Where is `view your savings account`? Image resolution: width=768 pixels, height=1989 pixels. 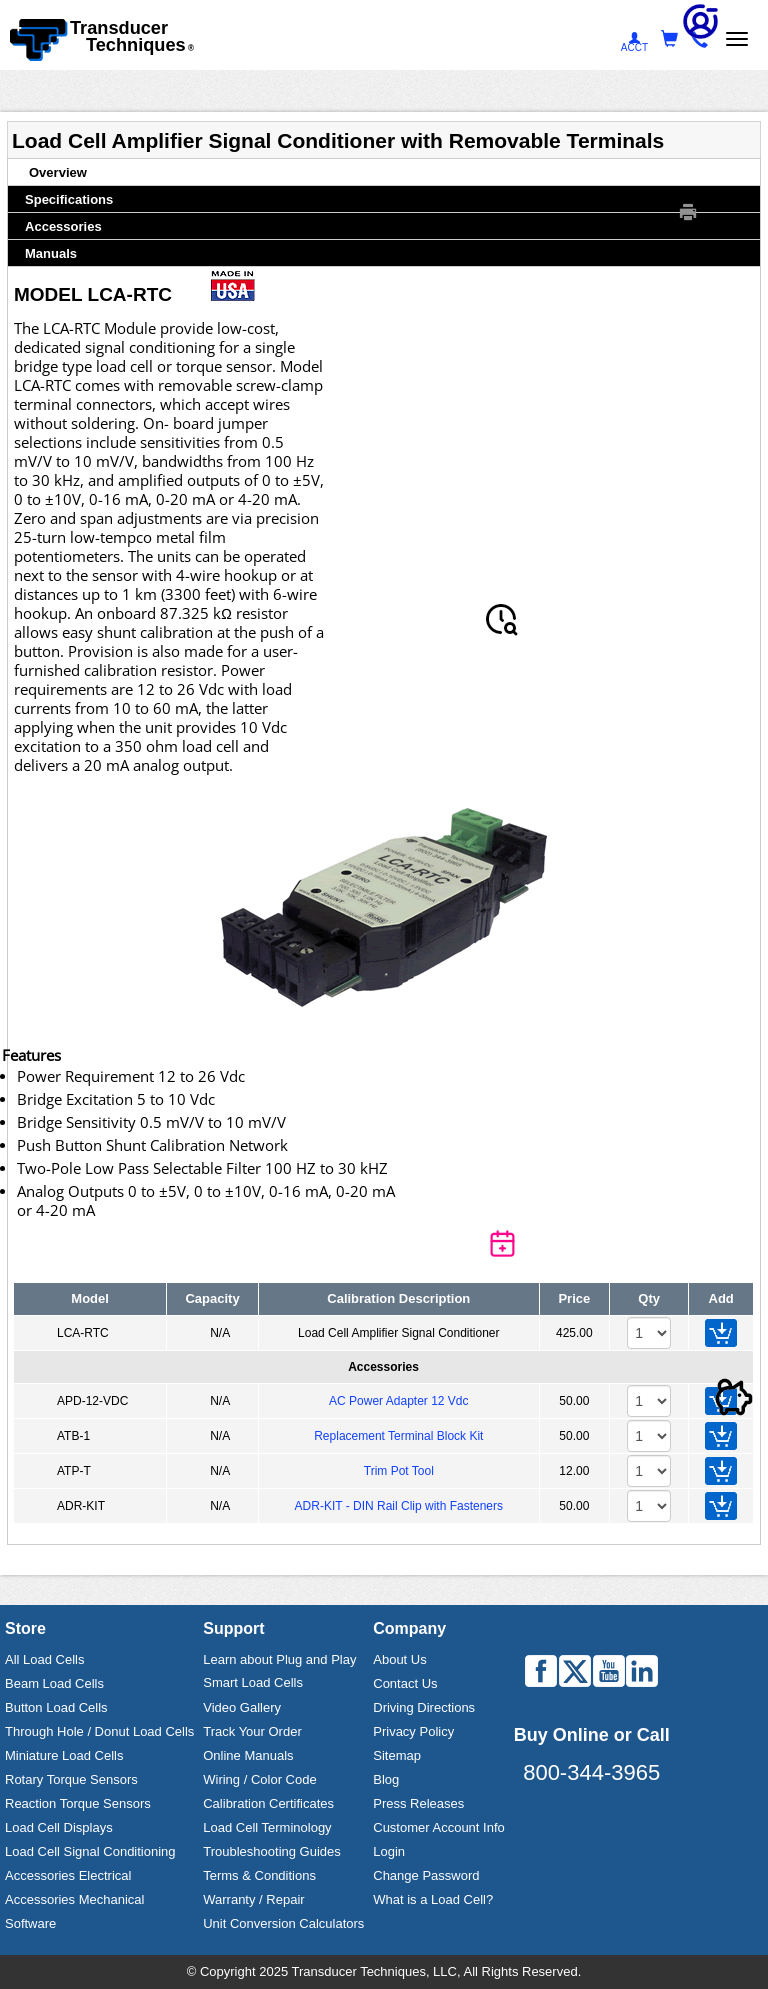 view your savings account is located at coordinates (734, 1397).